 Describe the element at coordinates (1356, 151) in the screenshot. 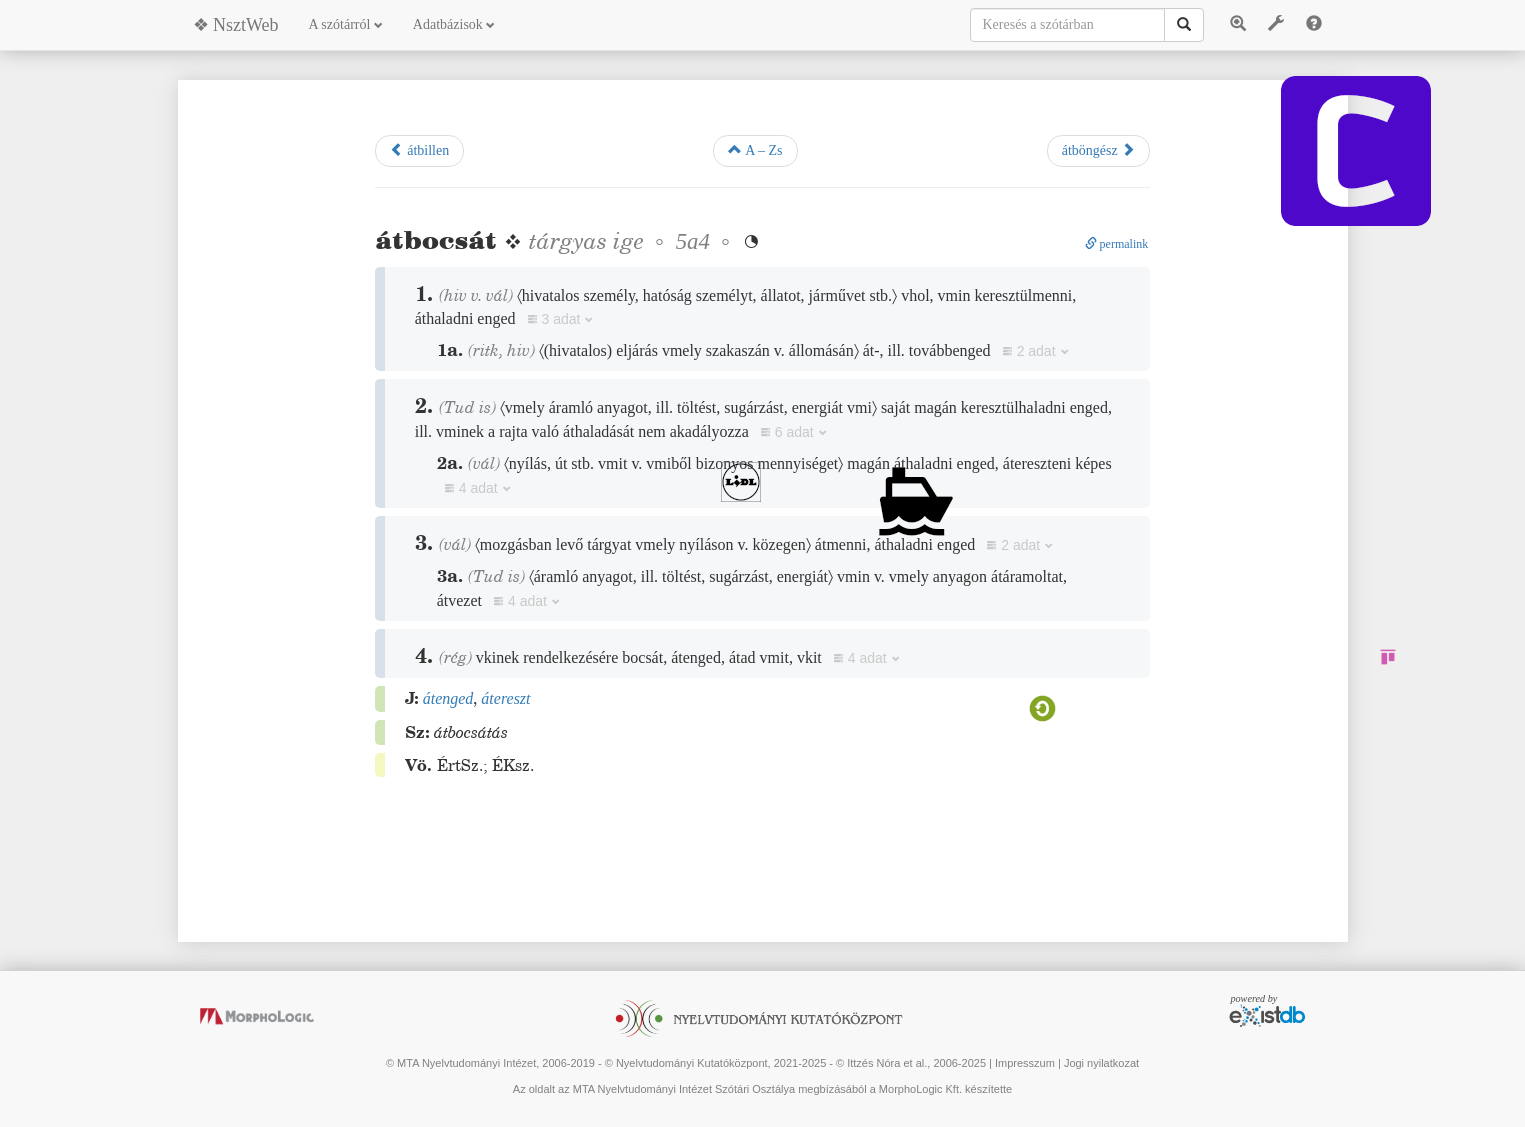

I see `celery task queue library logo` at that location.